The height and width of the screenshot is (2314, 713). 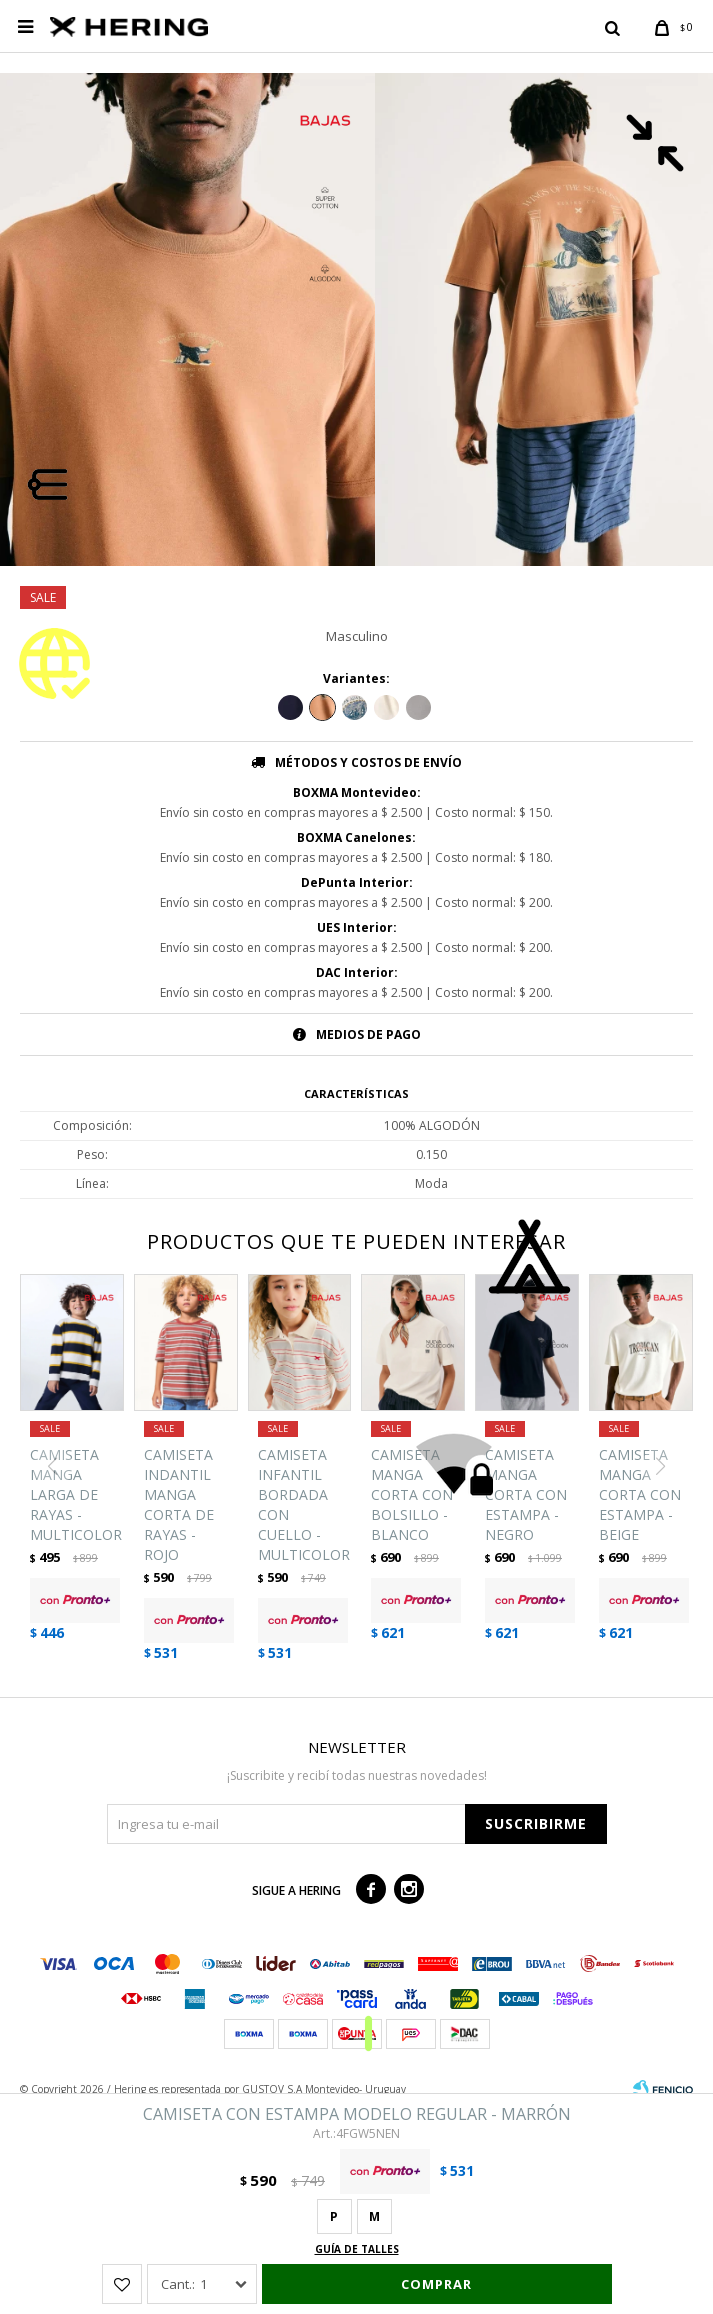 I want to click on indicates information or help is available, so click(x=368, y=2033).